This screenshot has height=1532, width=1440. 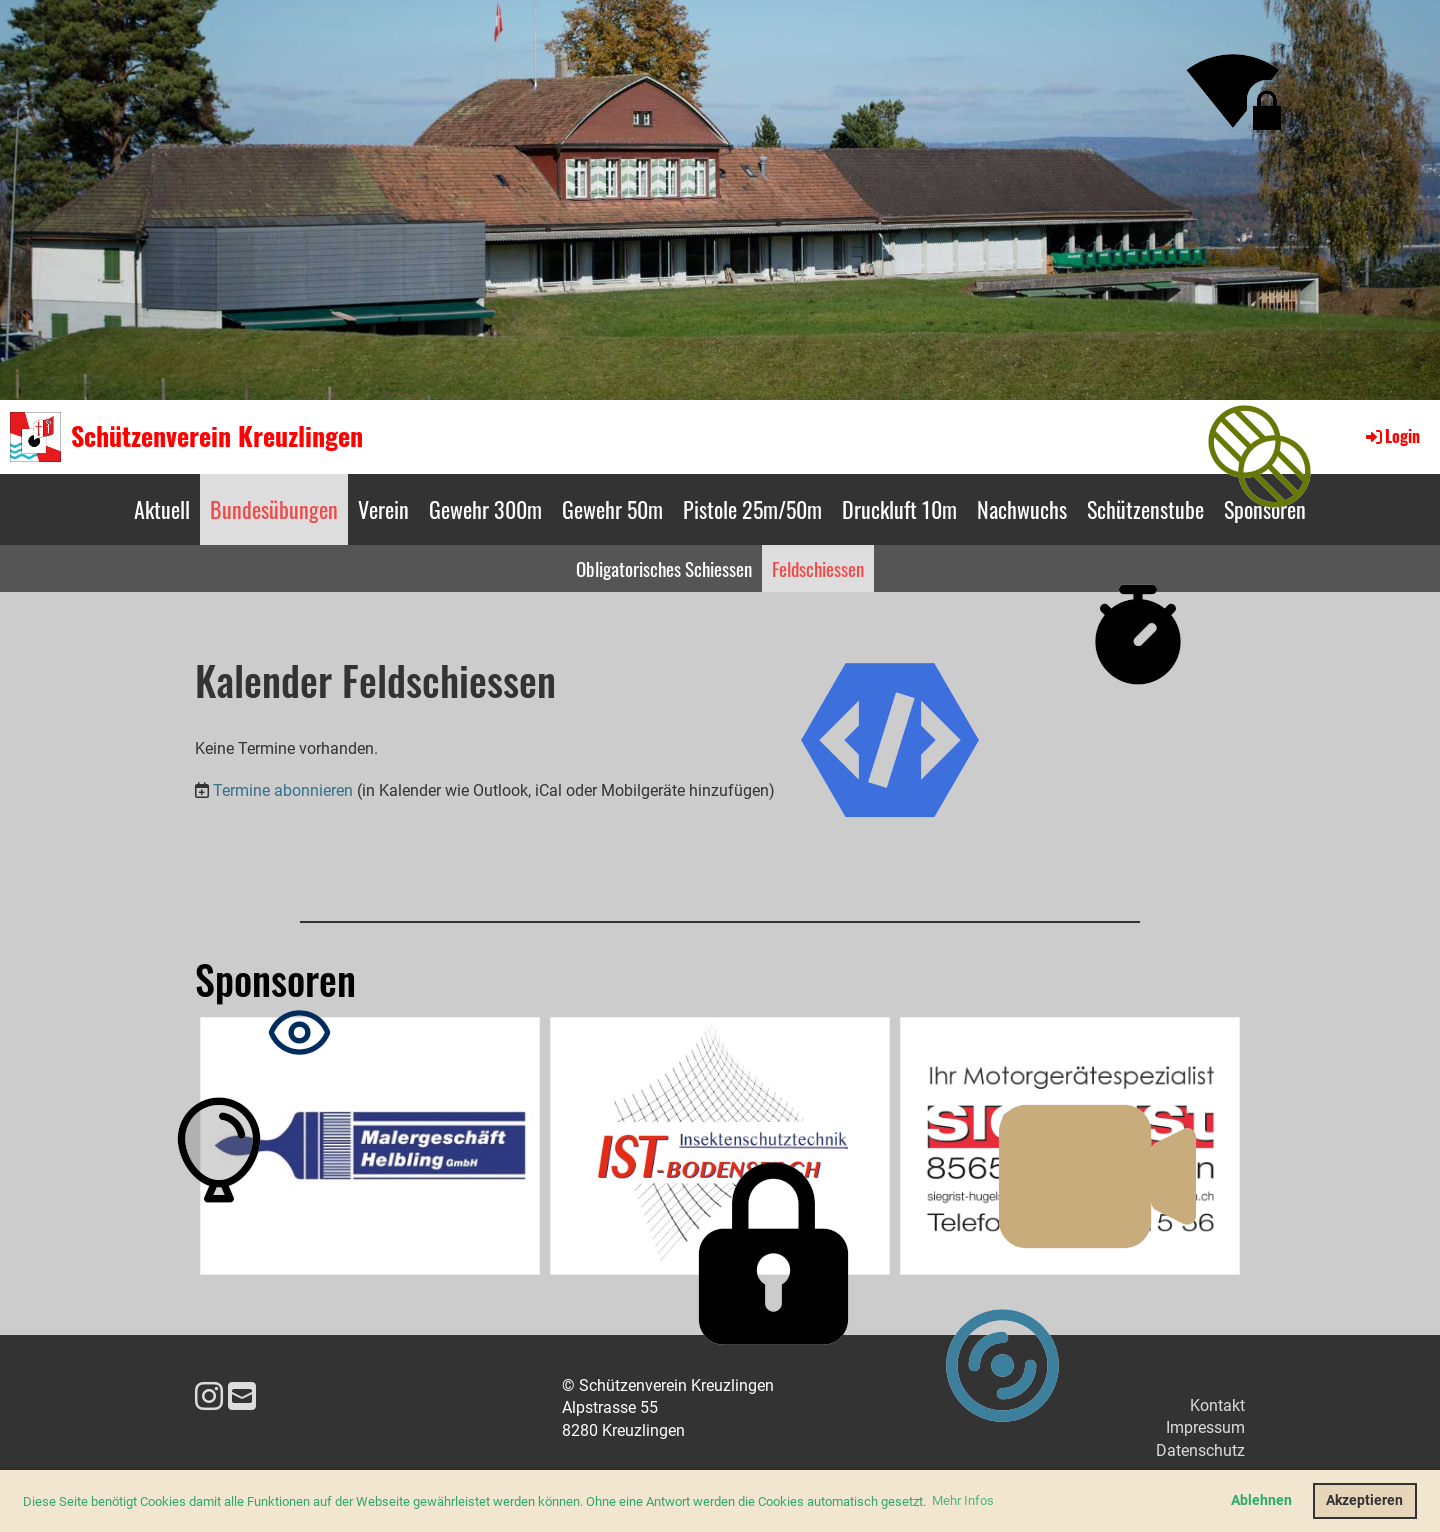 What do you see at coordinates (773, 1253) in the screenshot?
I see `indicates a locked or private channel` at bounding box center [773, 1253].